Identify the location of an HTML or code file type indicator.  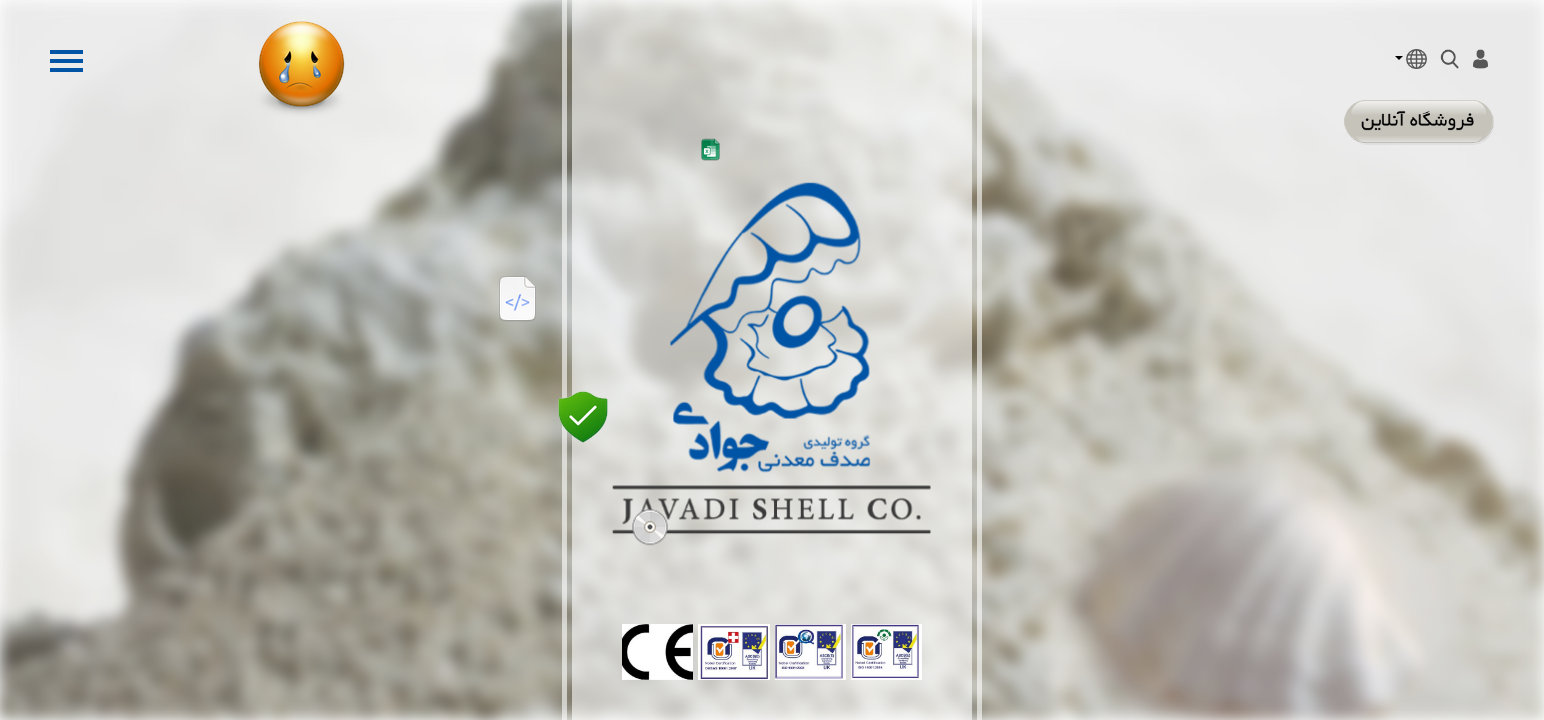
(517, 298).